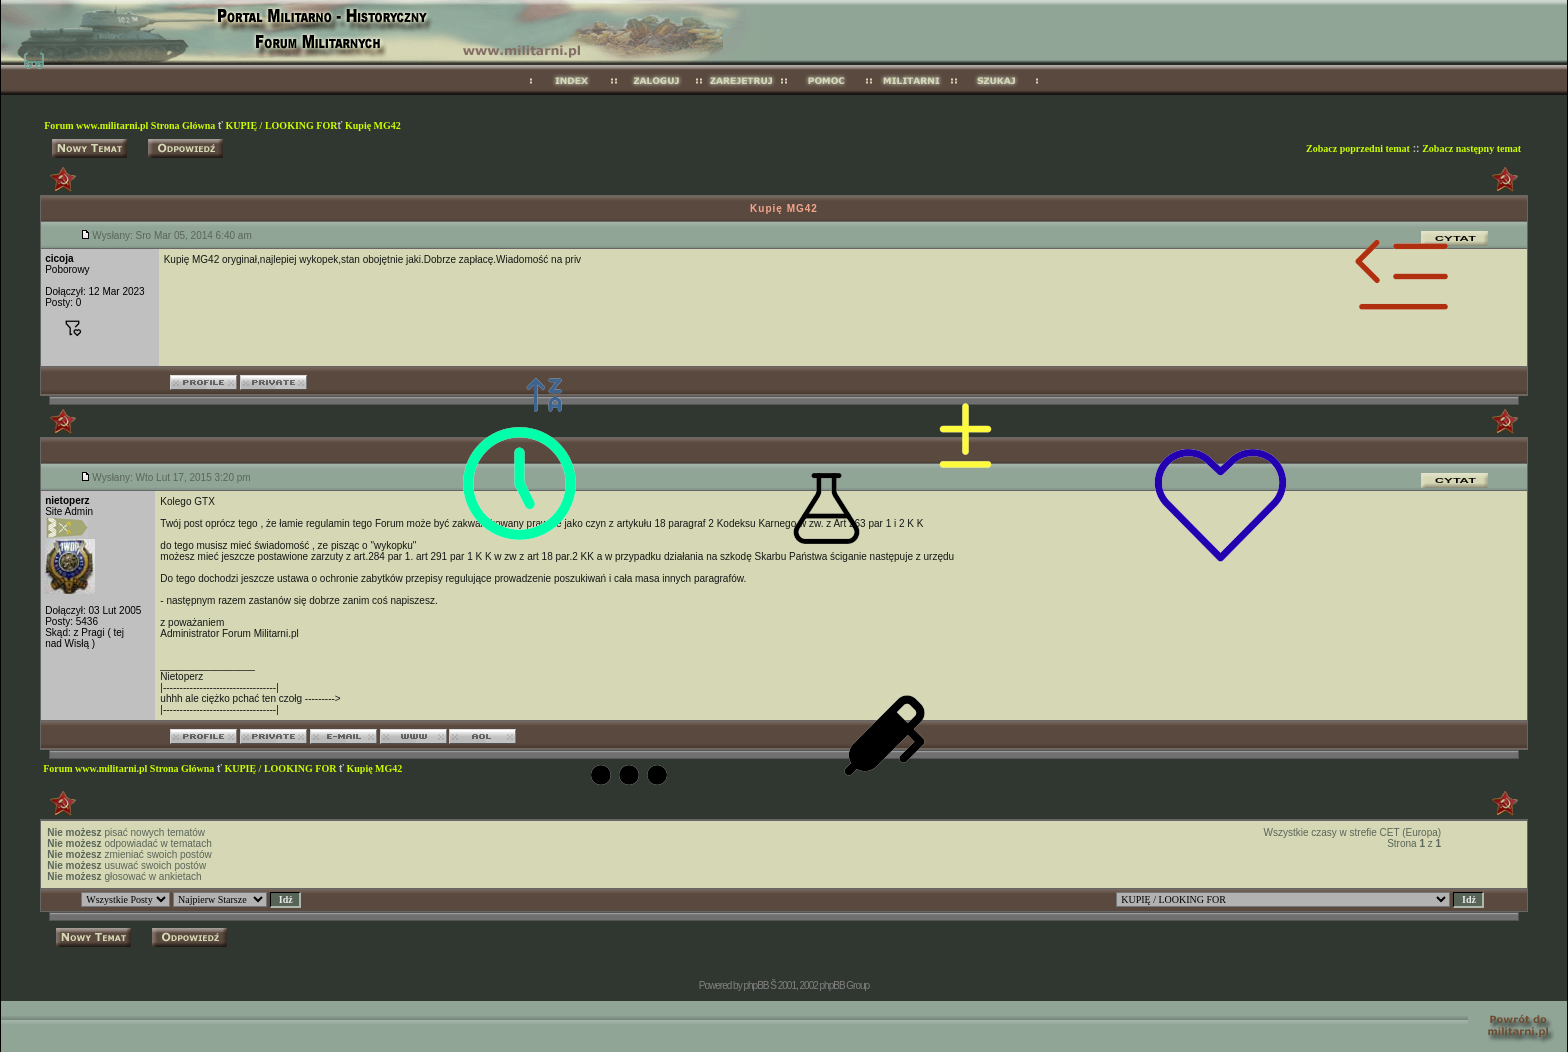  I want to click on filter by favorites, so click(72, 327).